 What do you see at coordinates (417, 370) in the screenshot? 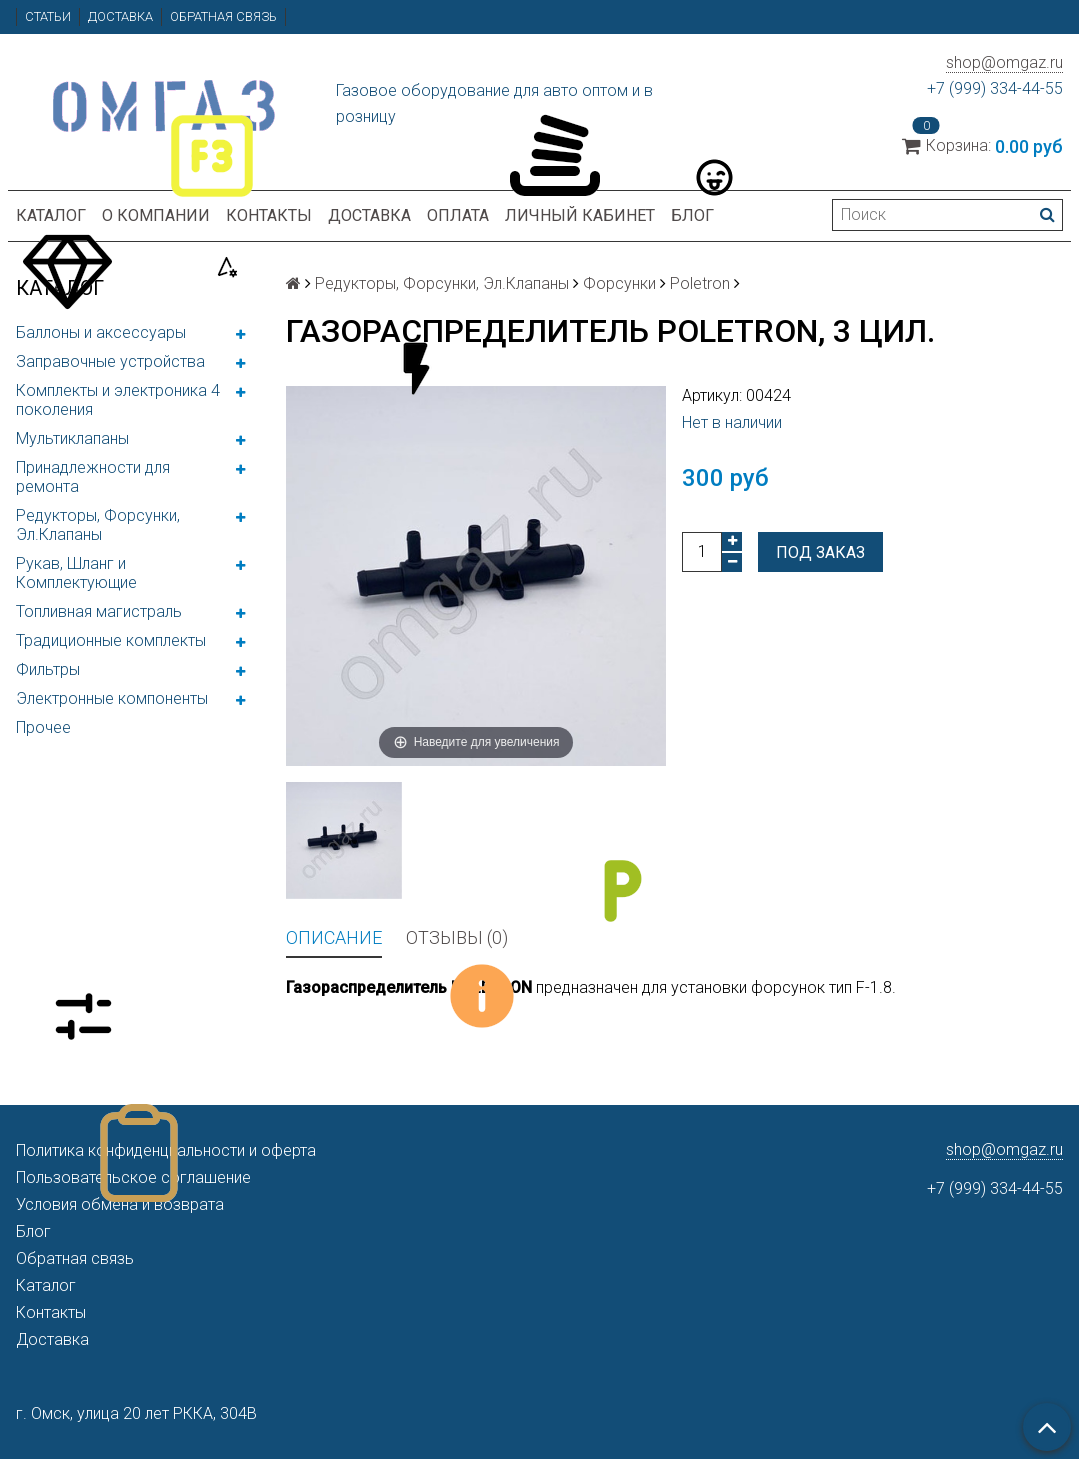
I see `turn on camera flash` at bounding box center [417, 370].